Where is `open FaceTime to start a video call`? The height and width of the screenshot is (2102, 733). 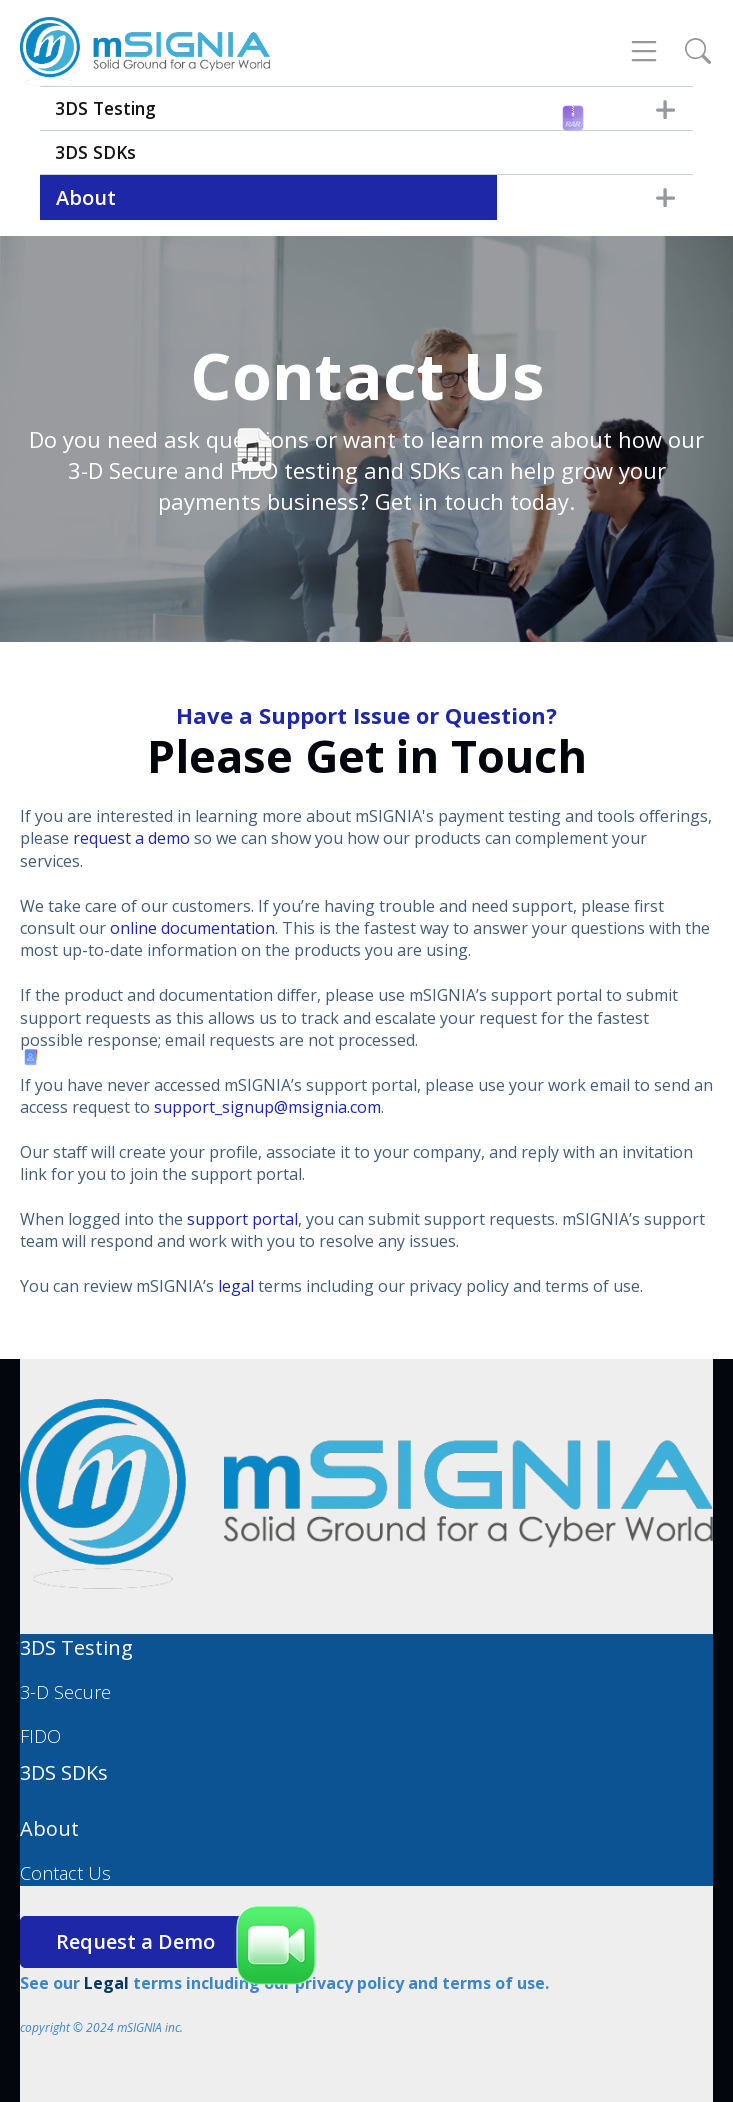
open FaceTime to start a video call is located at coordinates (276, 1945).